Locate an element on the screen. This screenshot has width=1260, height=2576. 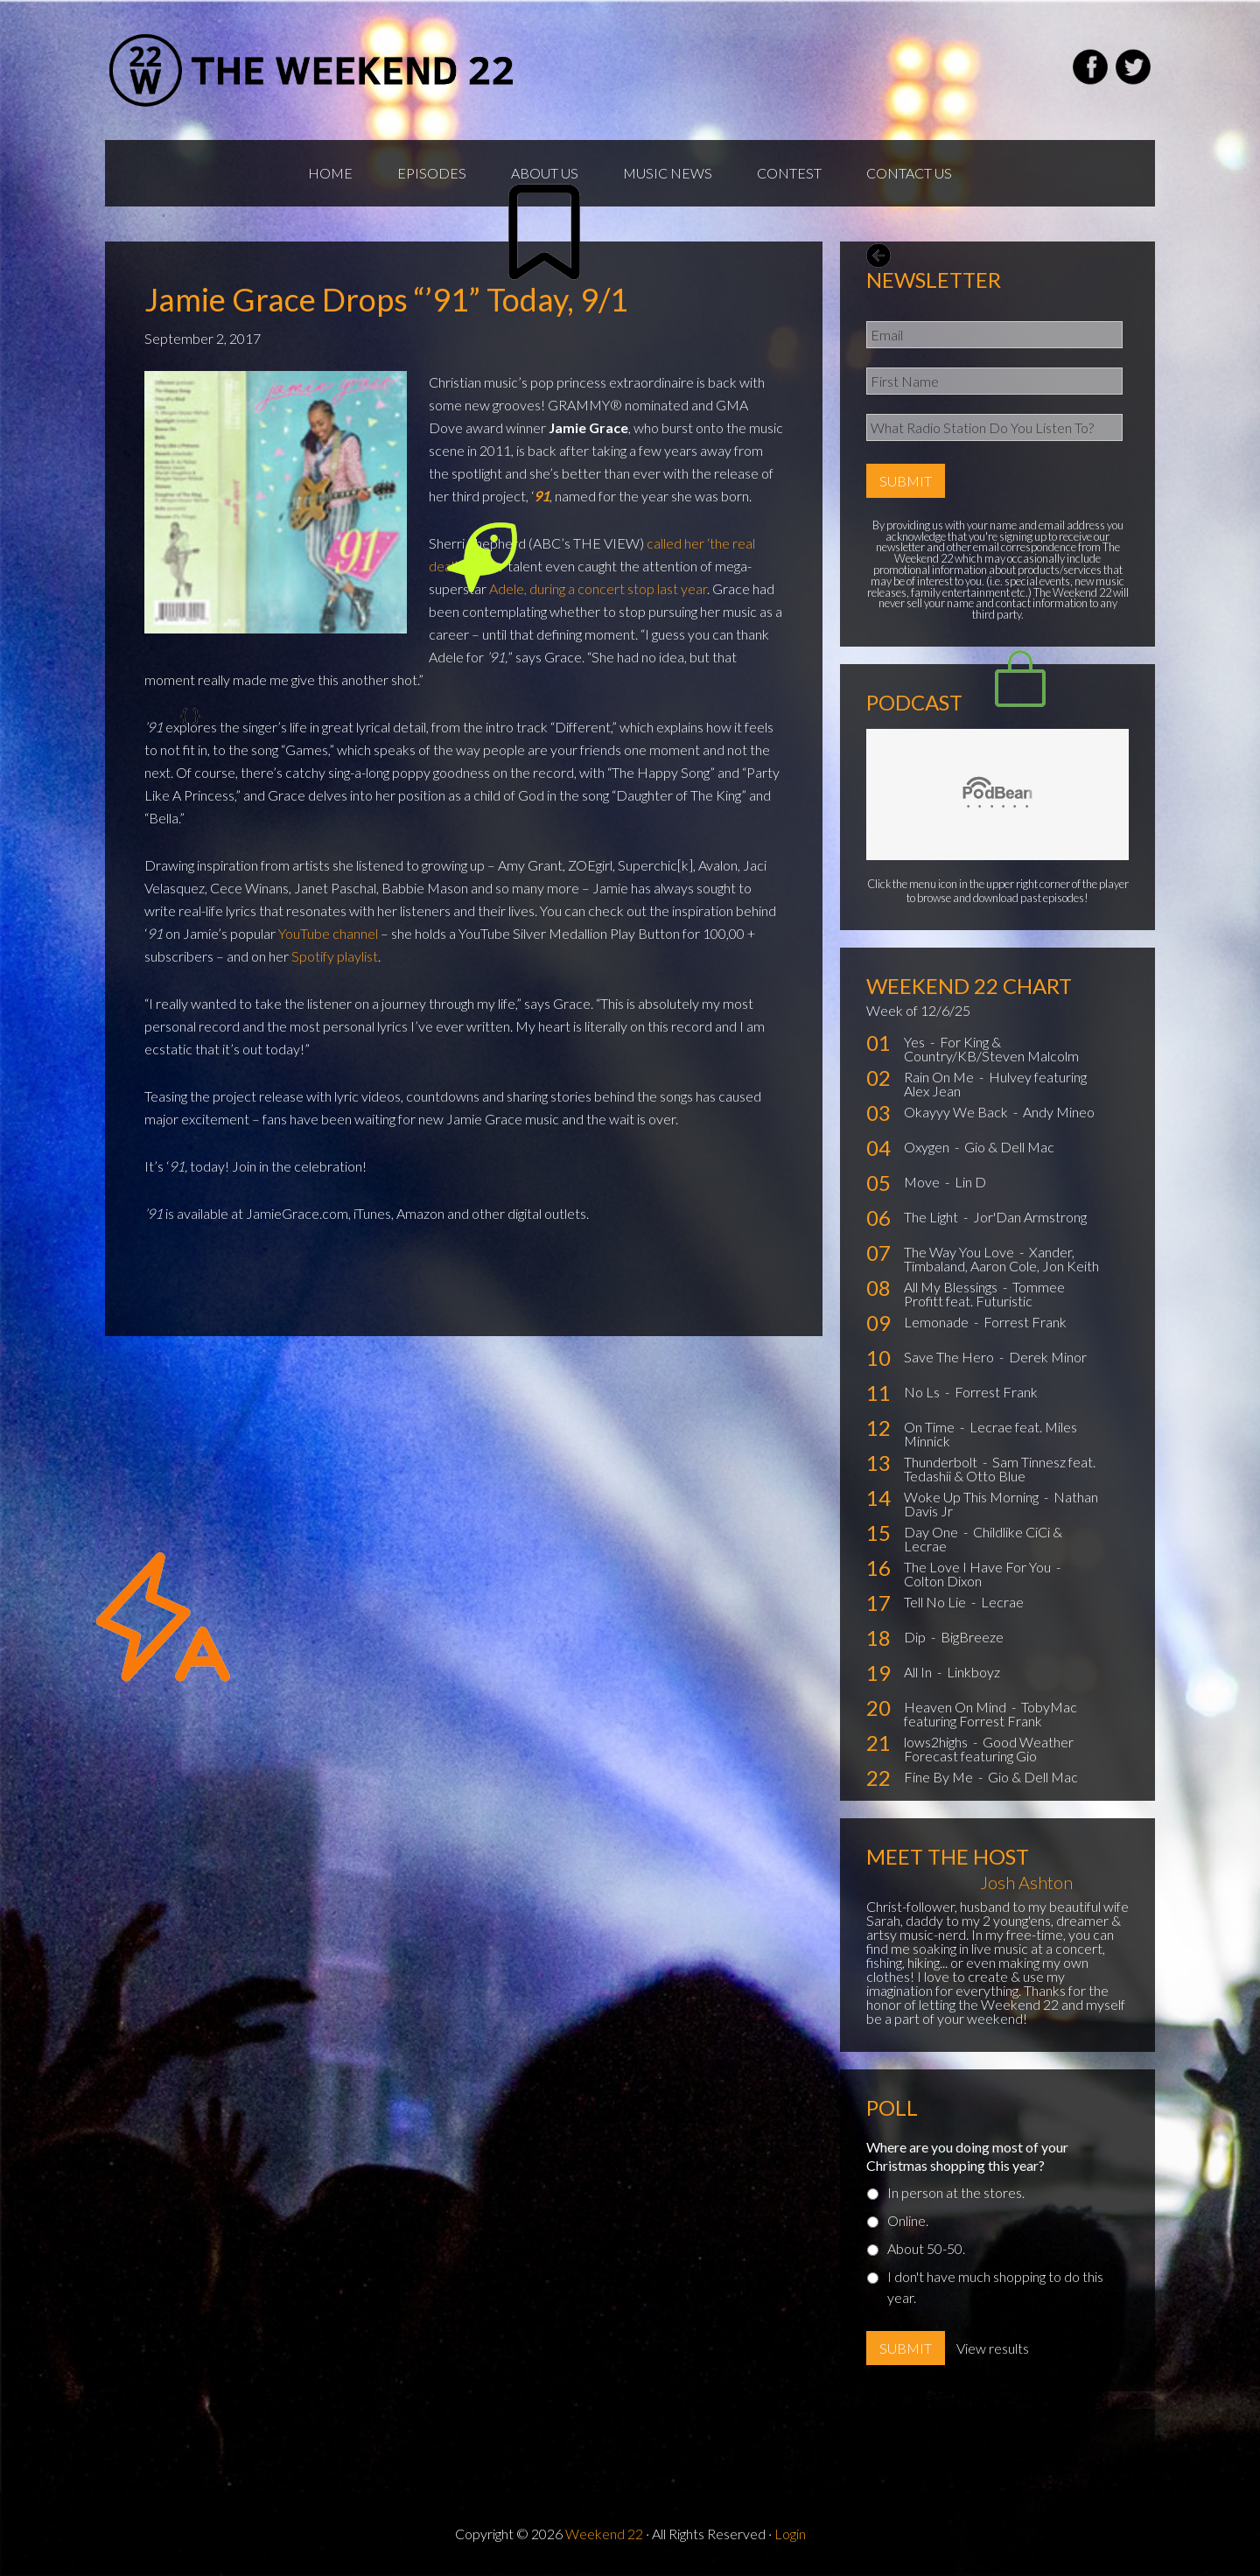
toggle auto-flash mode for camera is located at coordinates (160, 1621).